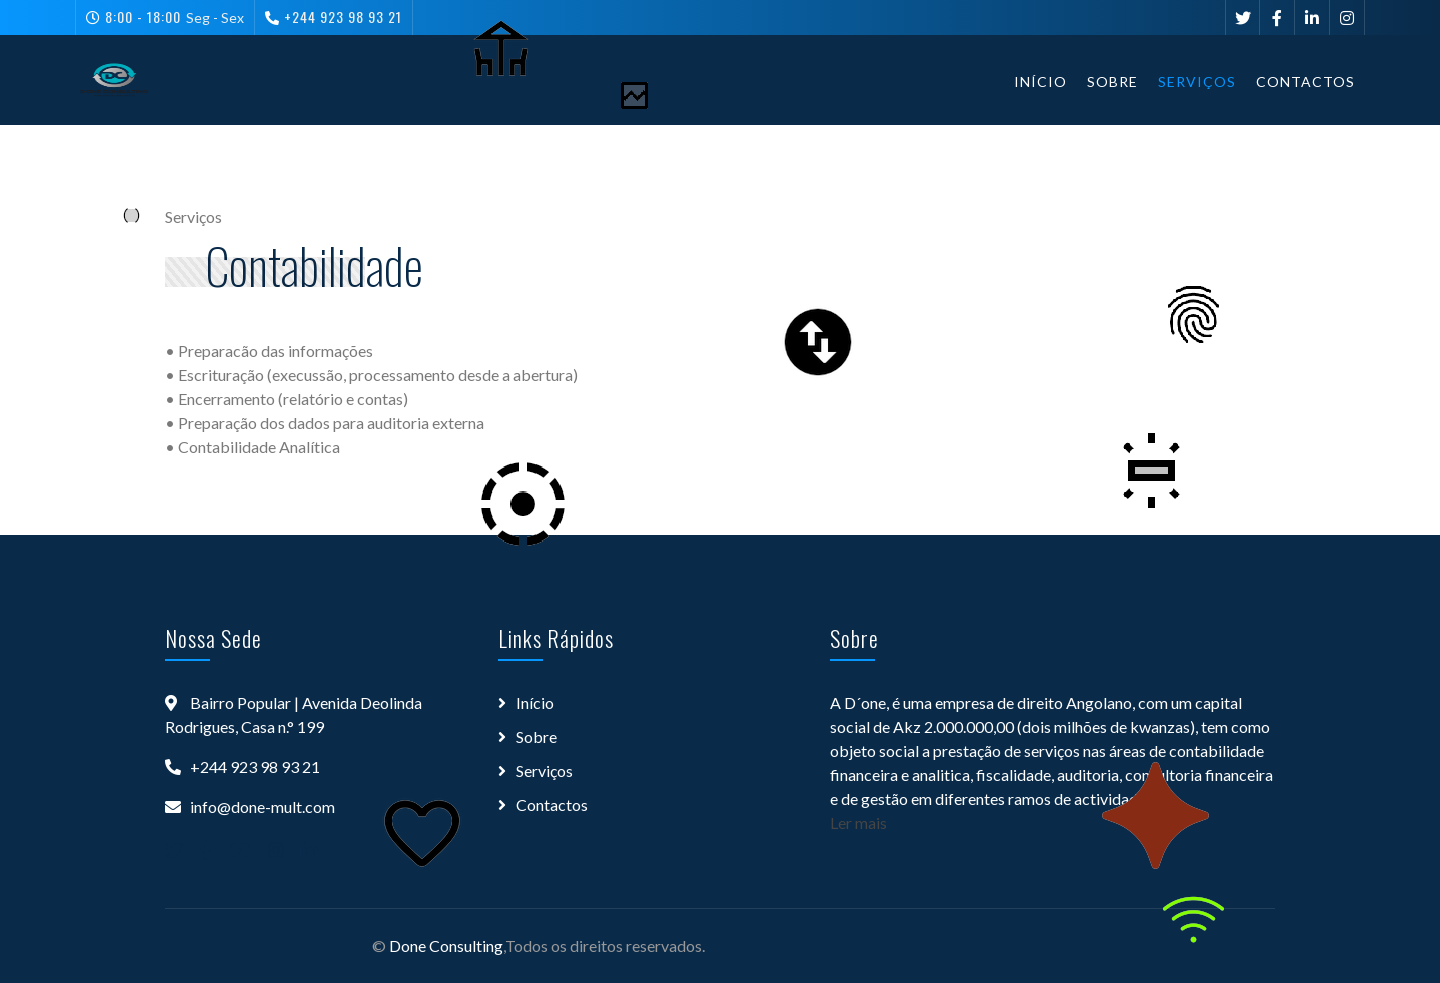 The width and height of the screenshot is (1440, 983). I want to click on insert parentheses in text or code, so click(131, 215).